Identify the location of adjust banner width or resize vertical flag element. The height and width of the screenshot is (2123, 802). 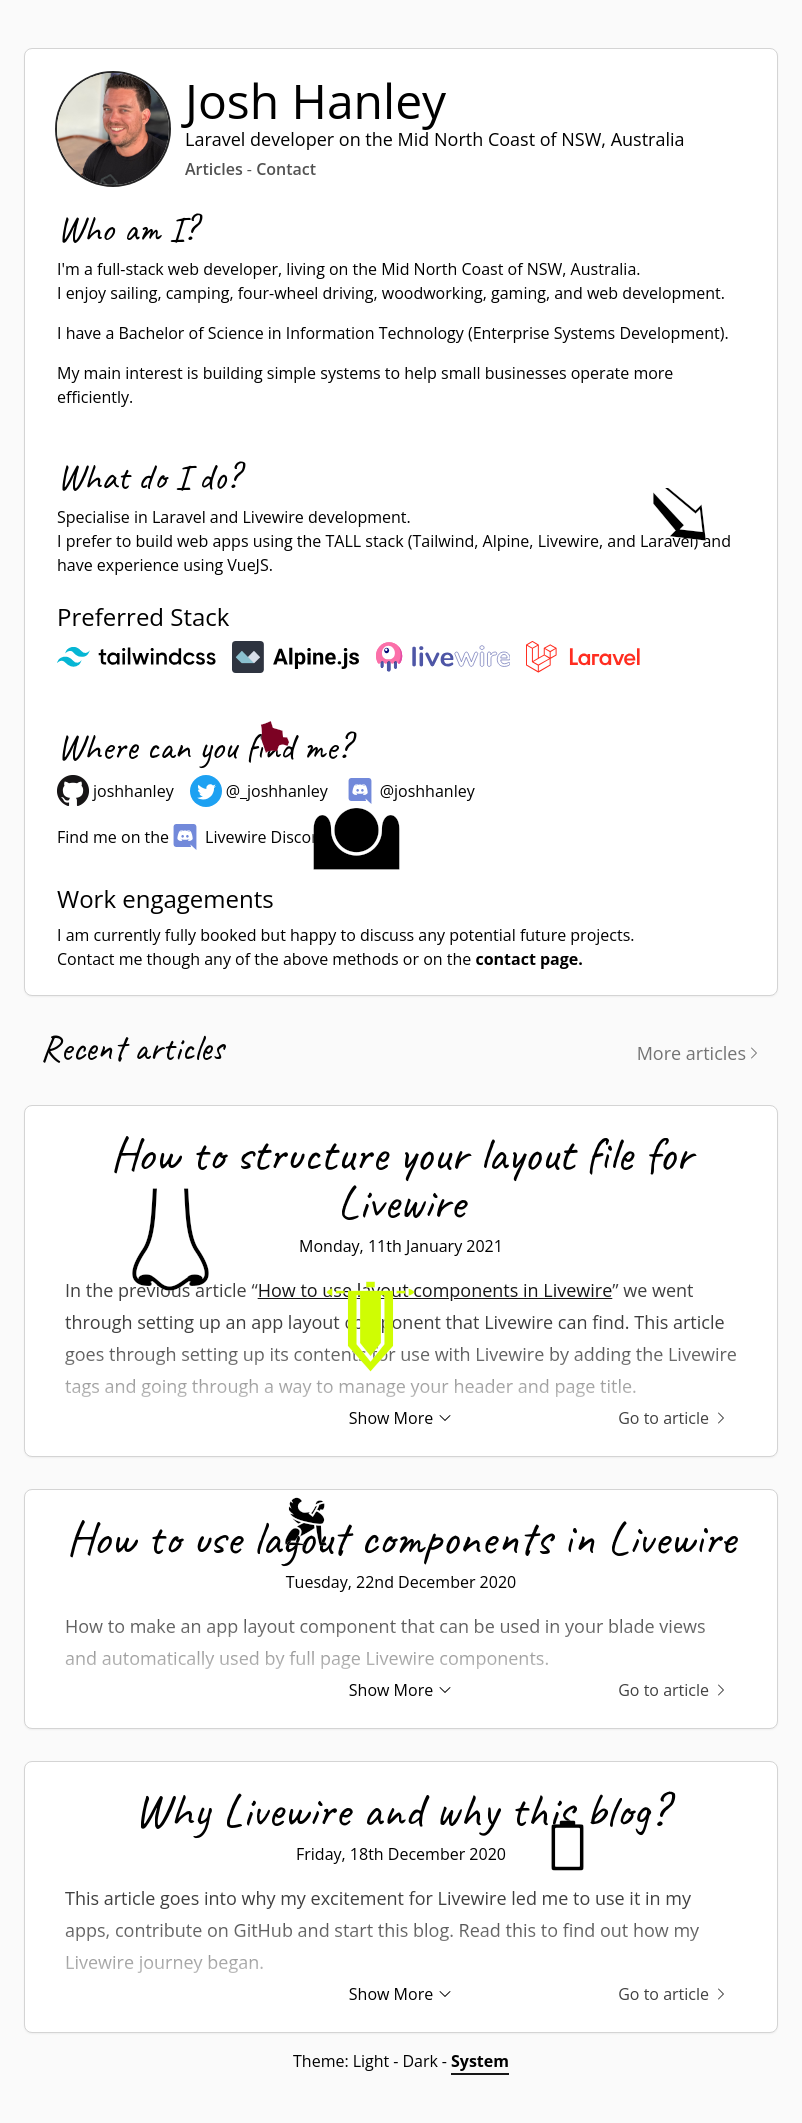
(370, 1325).